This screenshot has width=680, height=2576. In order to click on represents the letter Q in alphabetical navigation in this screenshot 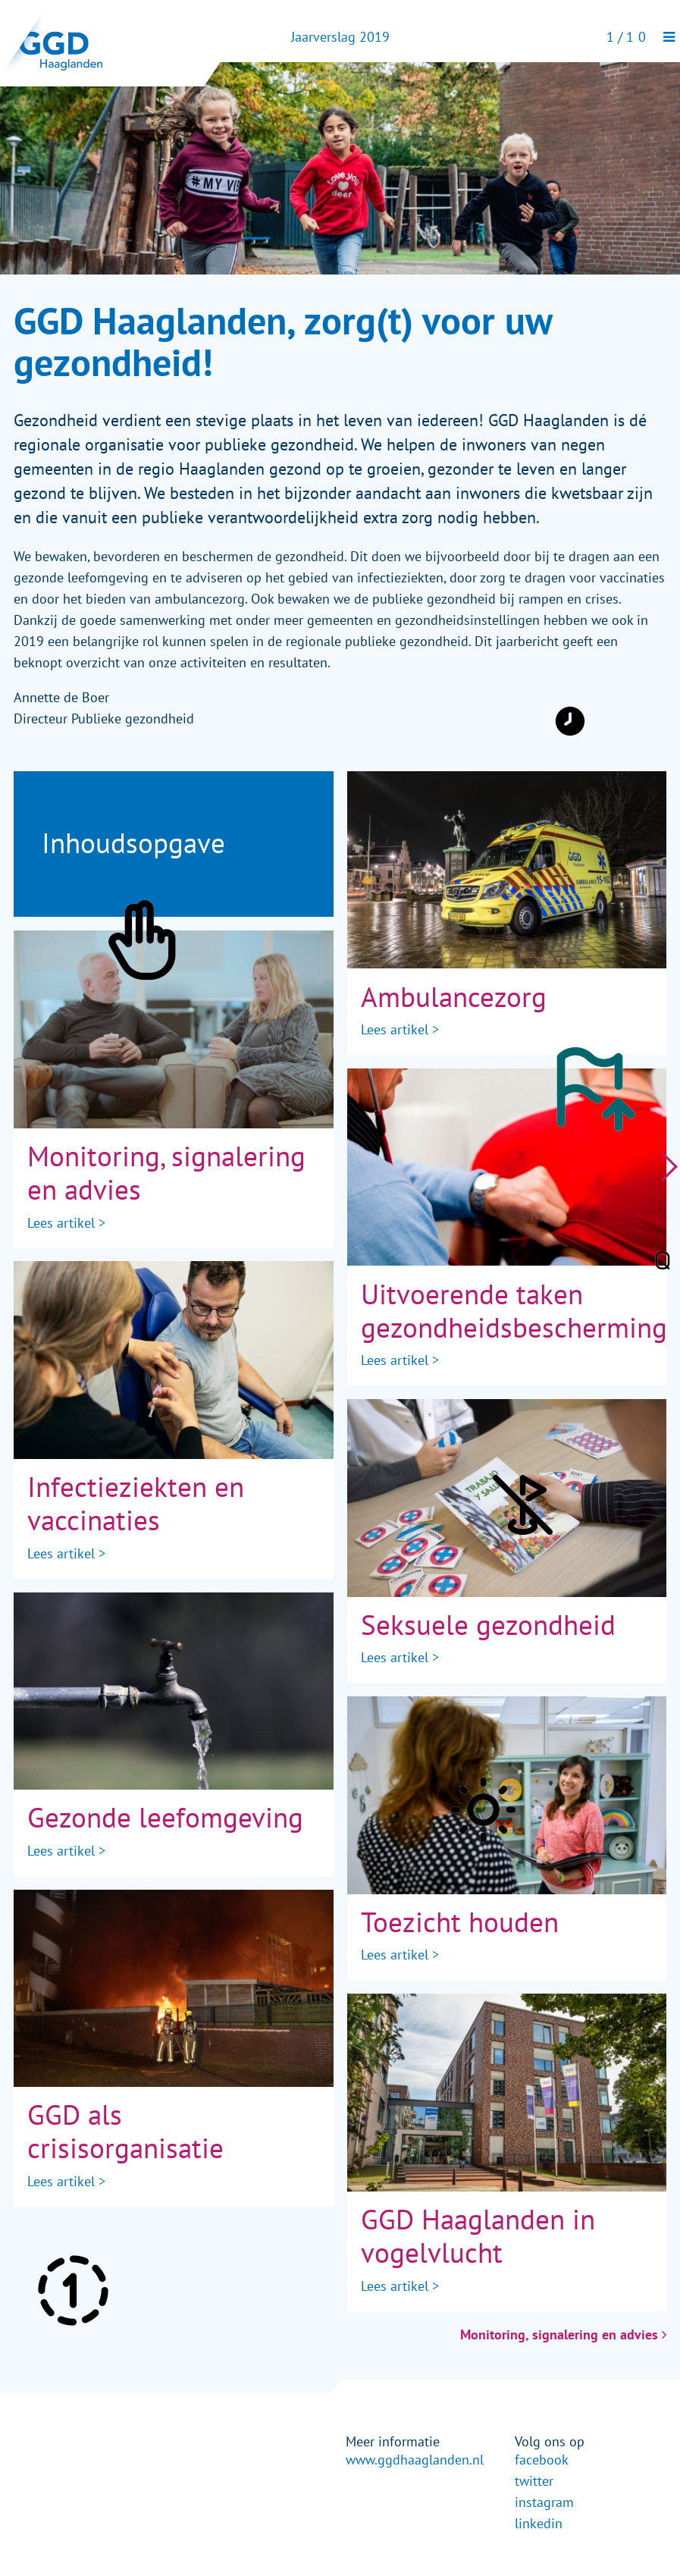, I will do `click(663, 1260)`.